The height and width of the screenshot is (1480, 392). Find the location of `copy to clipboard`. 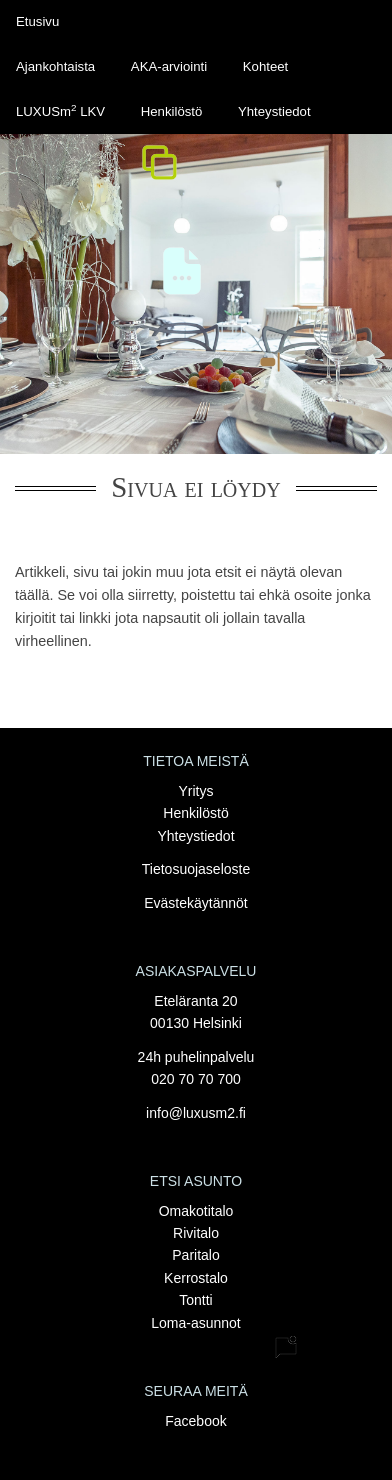

copy to clipboard is located at coordinates (159, 162).